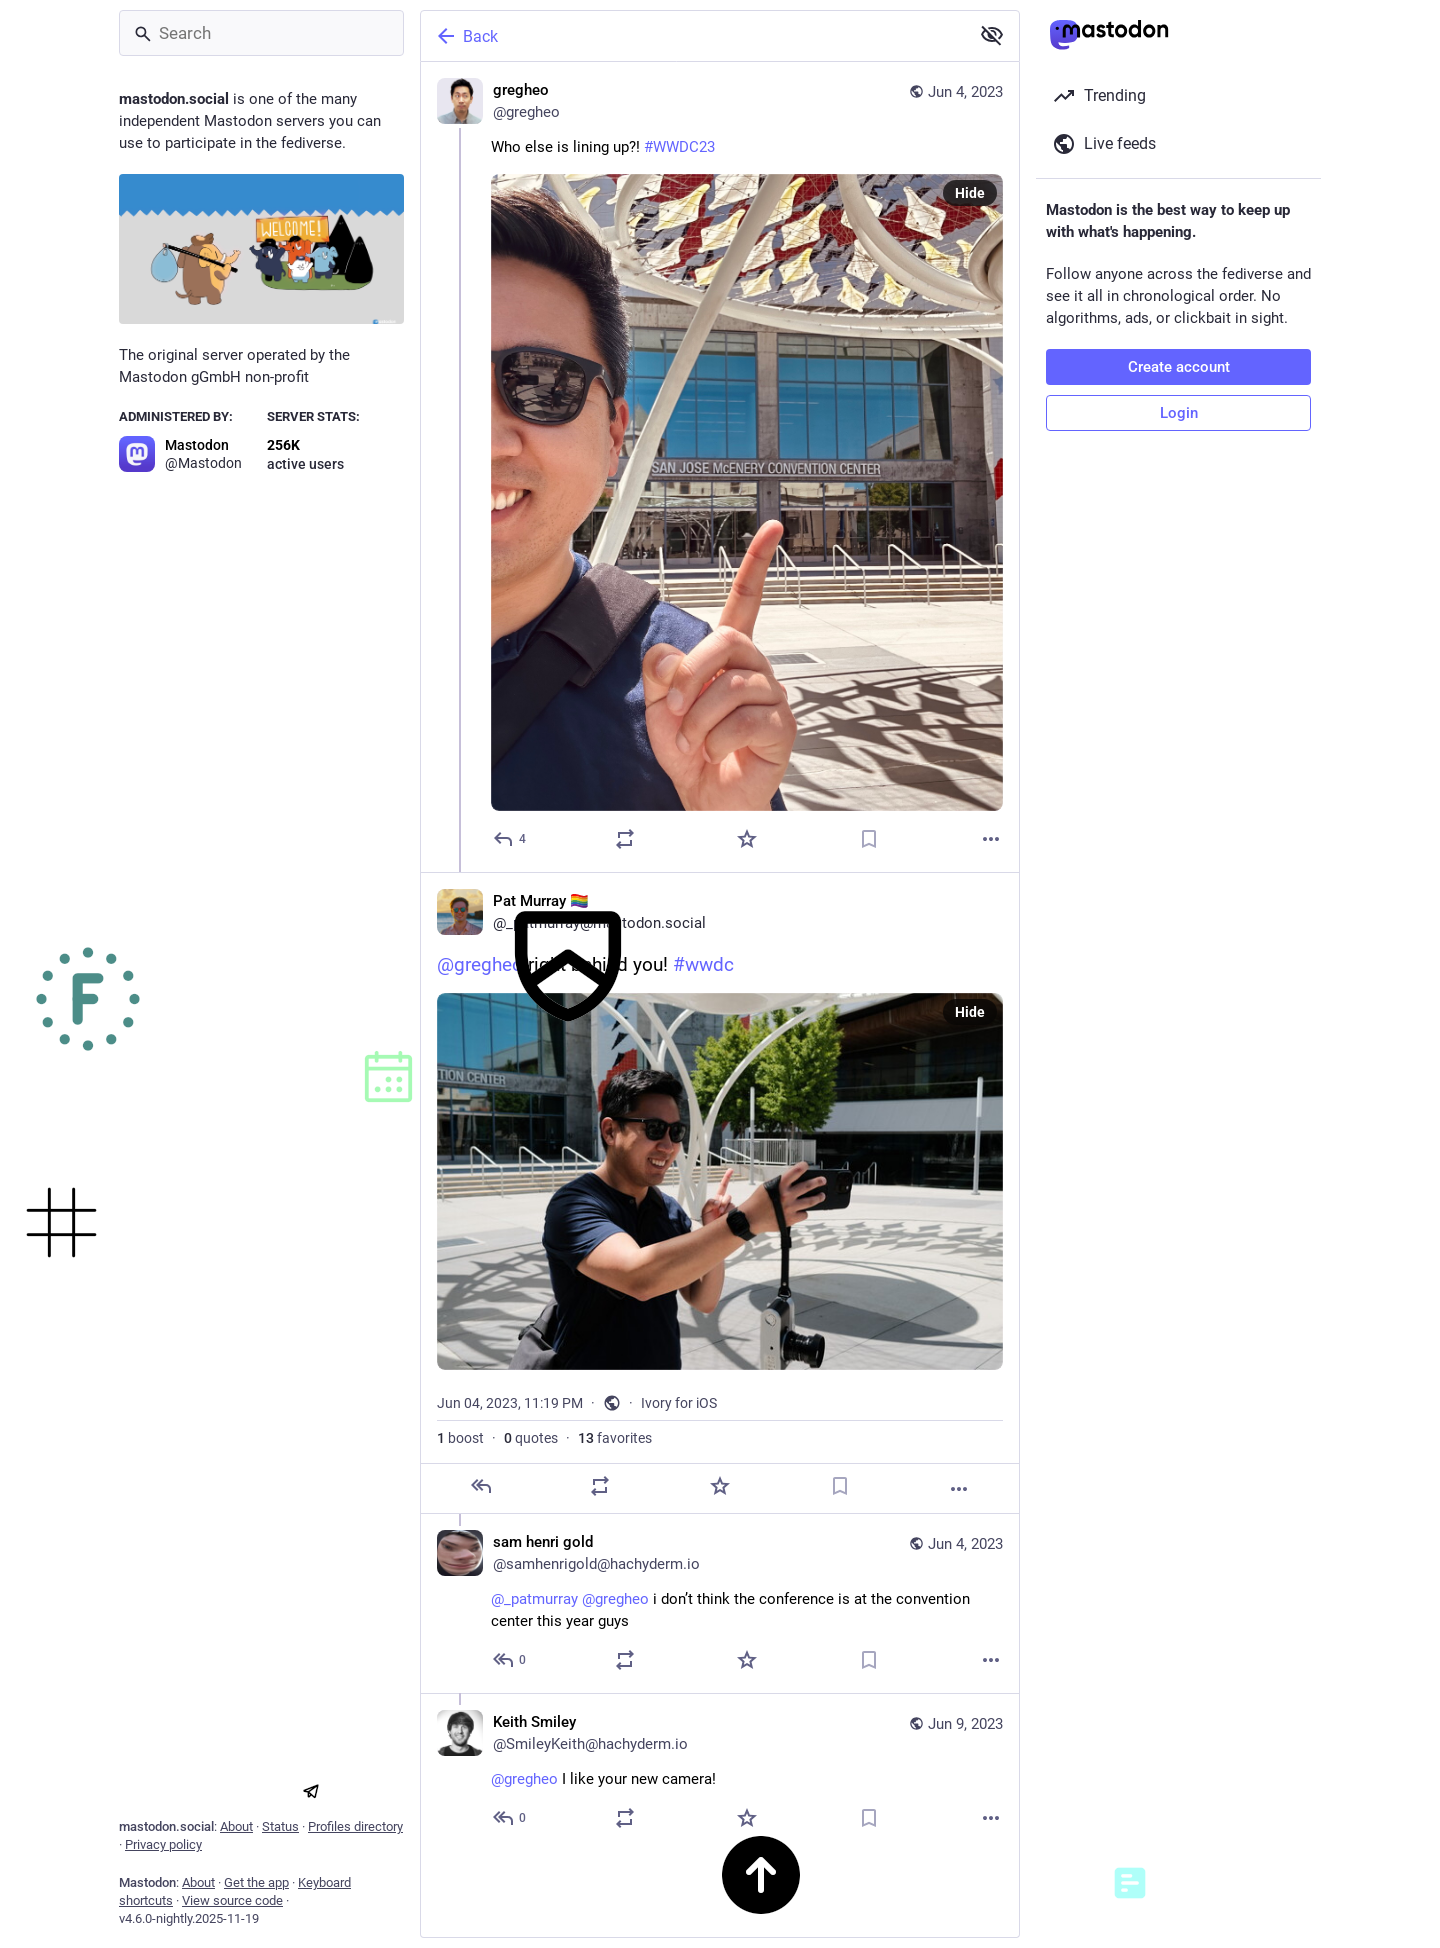 This screenshot has width=1440, height=1948. I want to click on access security or protection settings, so click(568, 960).